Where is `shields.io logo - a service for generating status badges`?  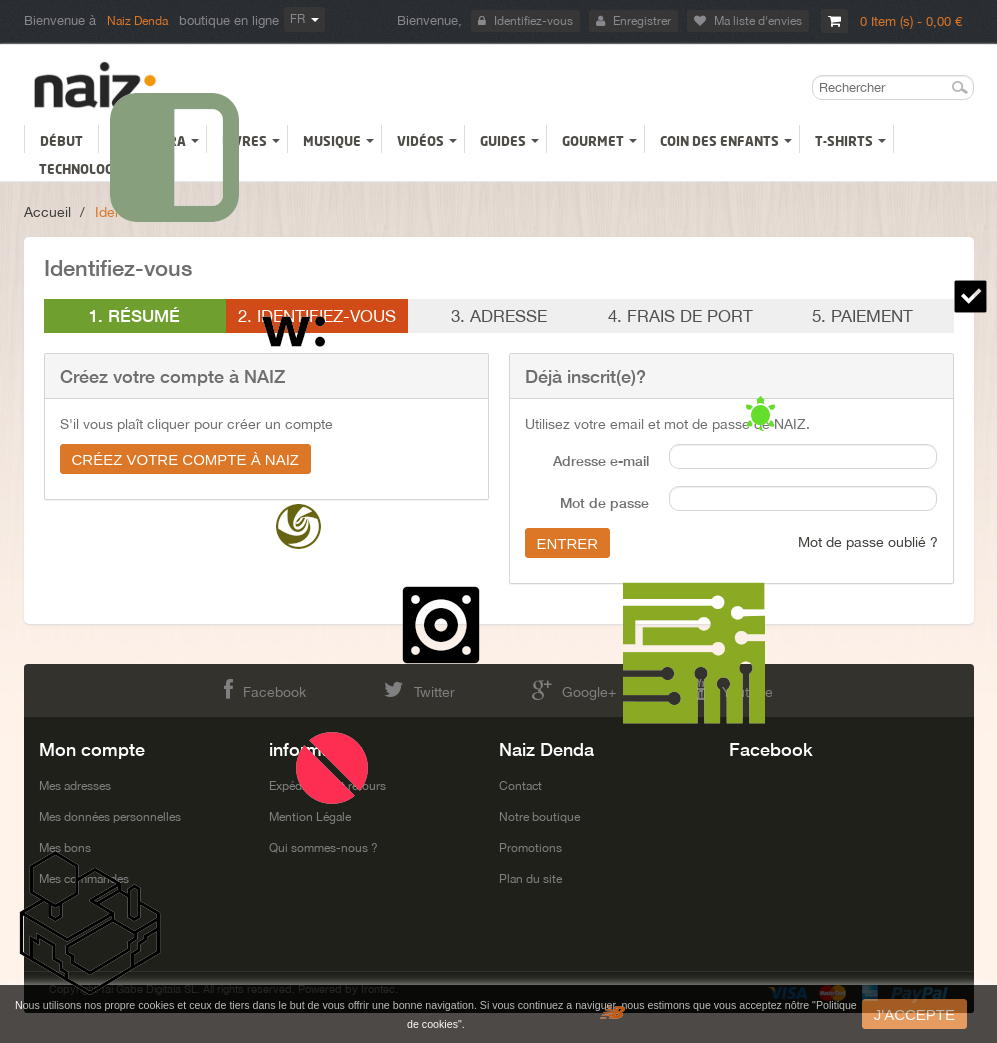
shields.io logo - a service for generating status badges is located at coordinates (174, 157).